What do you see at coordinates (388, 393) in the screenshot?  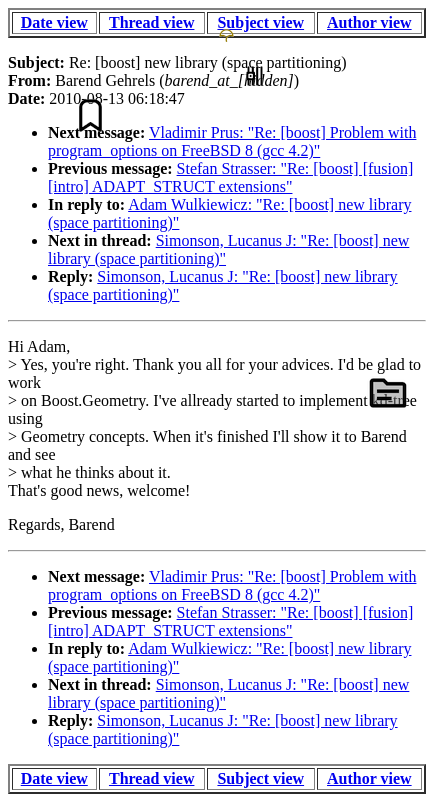 I see `browse topics or categories` at bounding box center [388, 393].